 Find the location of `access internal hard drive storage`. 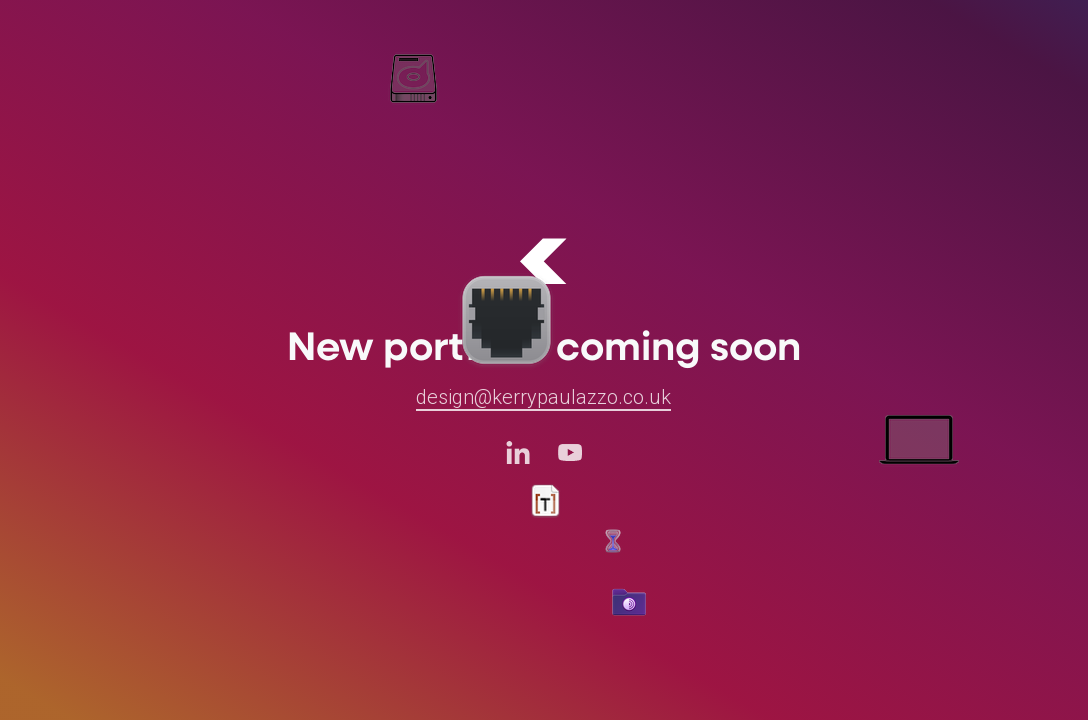

access internal hard drive storage is located at coordinates (413, 78).